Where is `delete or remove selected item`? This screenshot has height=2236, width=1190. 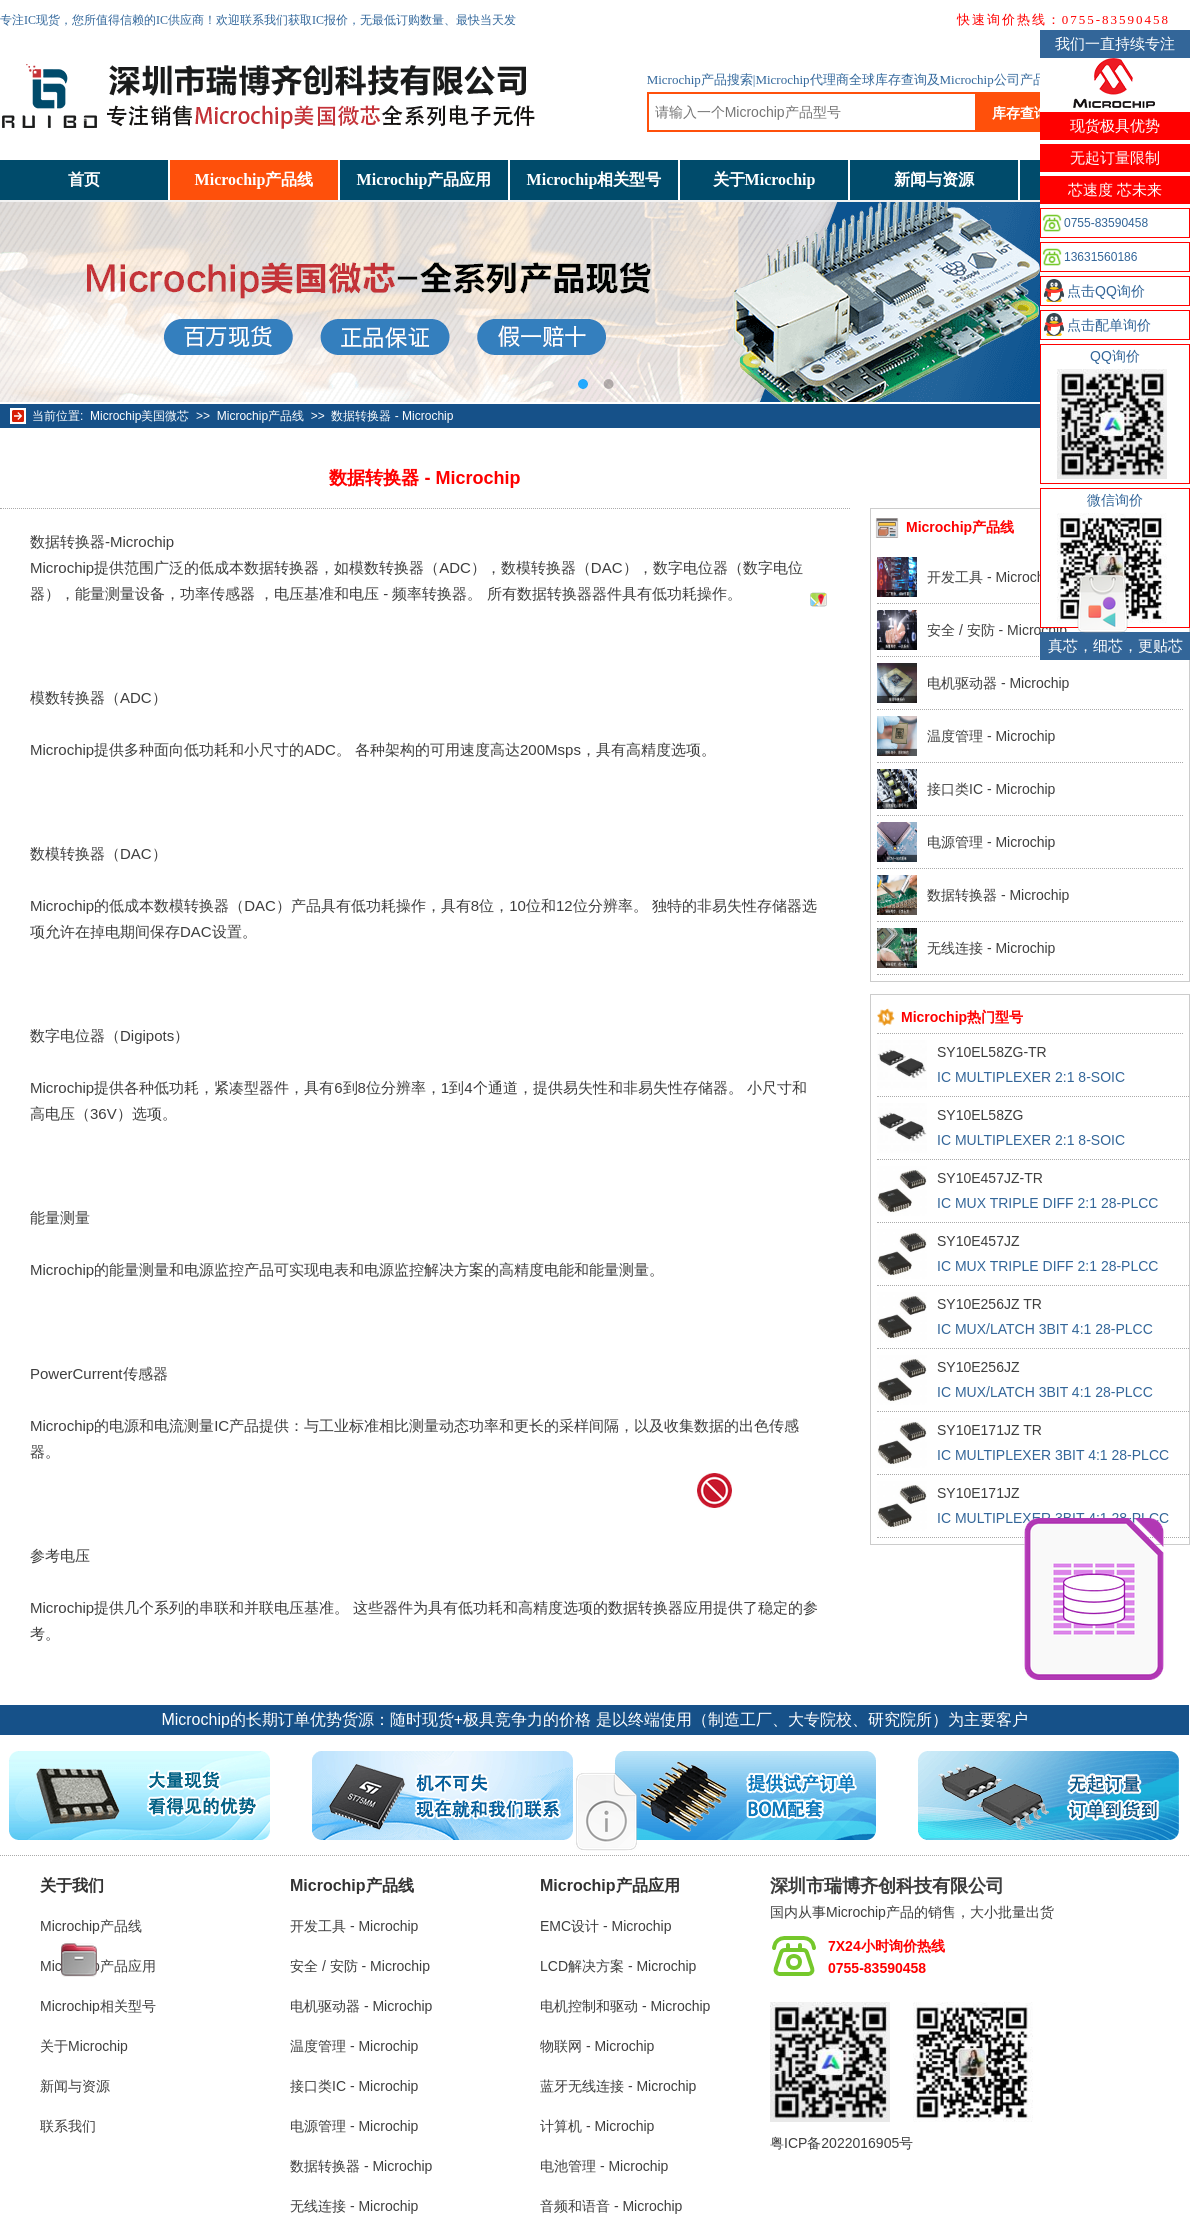
delete or remove selected item is located at coordinates (714, 1490).